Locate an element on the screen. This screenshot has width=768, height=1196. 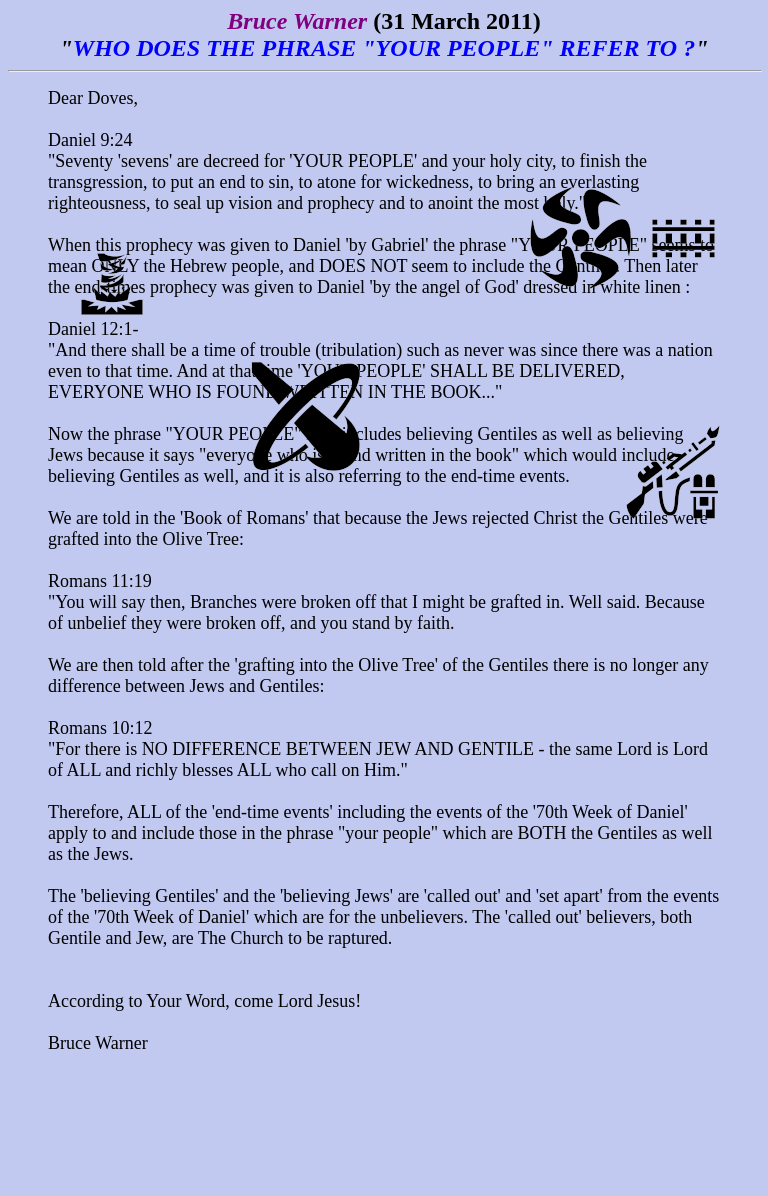
activate tornado stomp attack is located at coordinates (112, 284).